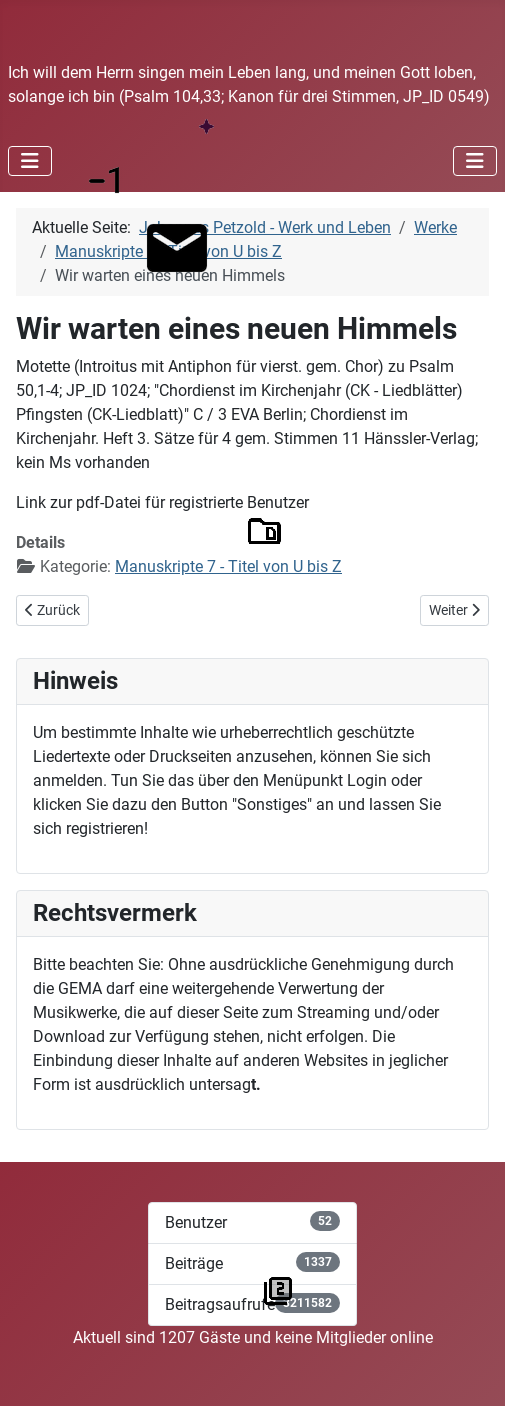  Describe the element at coordinates (105, 181) in the screenshot. I see `decrease exposure by one stop` at that location.